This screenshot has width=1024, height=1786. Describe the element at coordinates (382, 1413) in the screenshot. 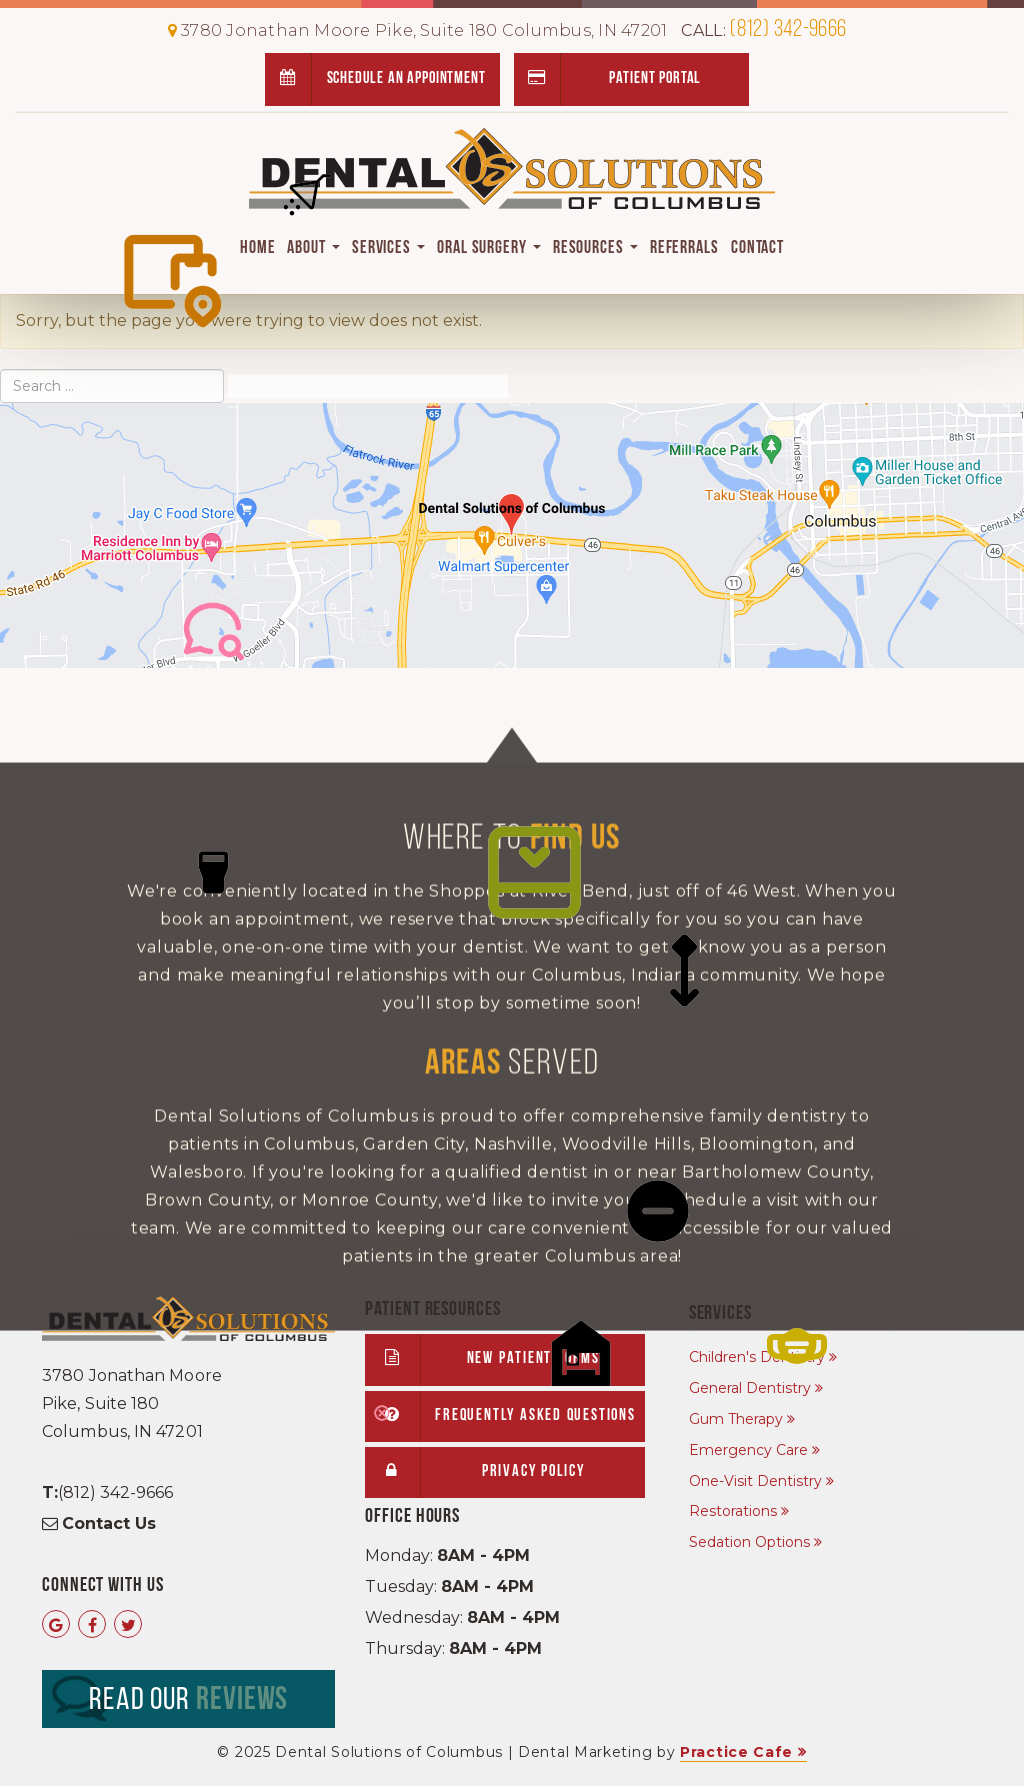

I see `playstation cross button symbol` at that location.